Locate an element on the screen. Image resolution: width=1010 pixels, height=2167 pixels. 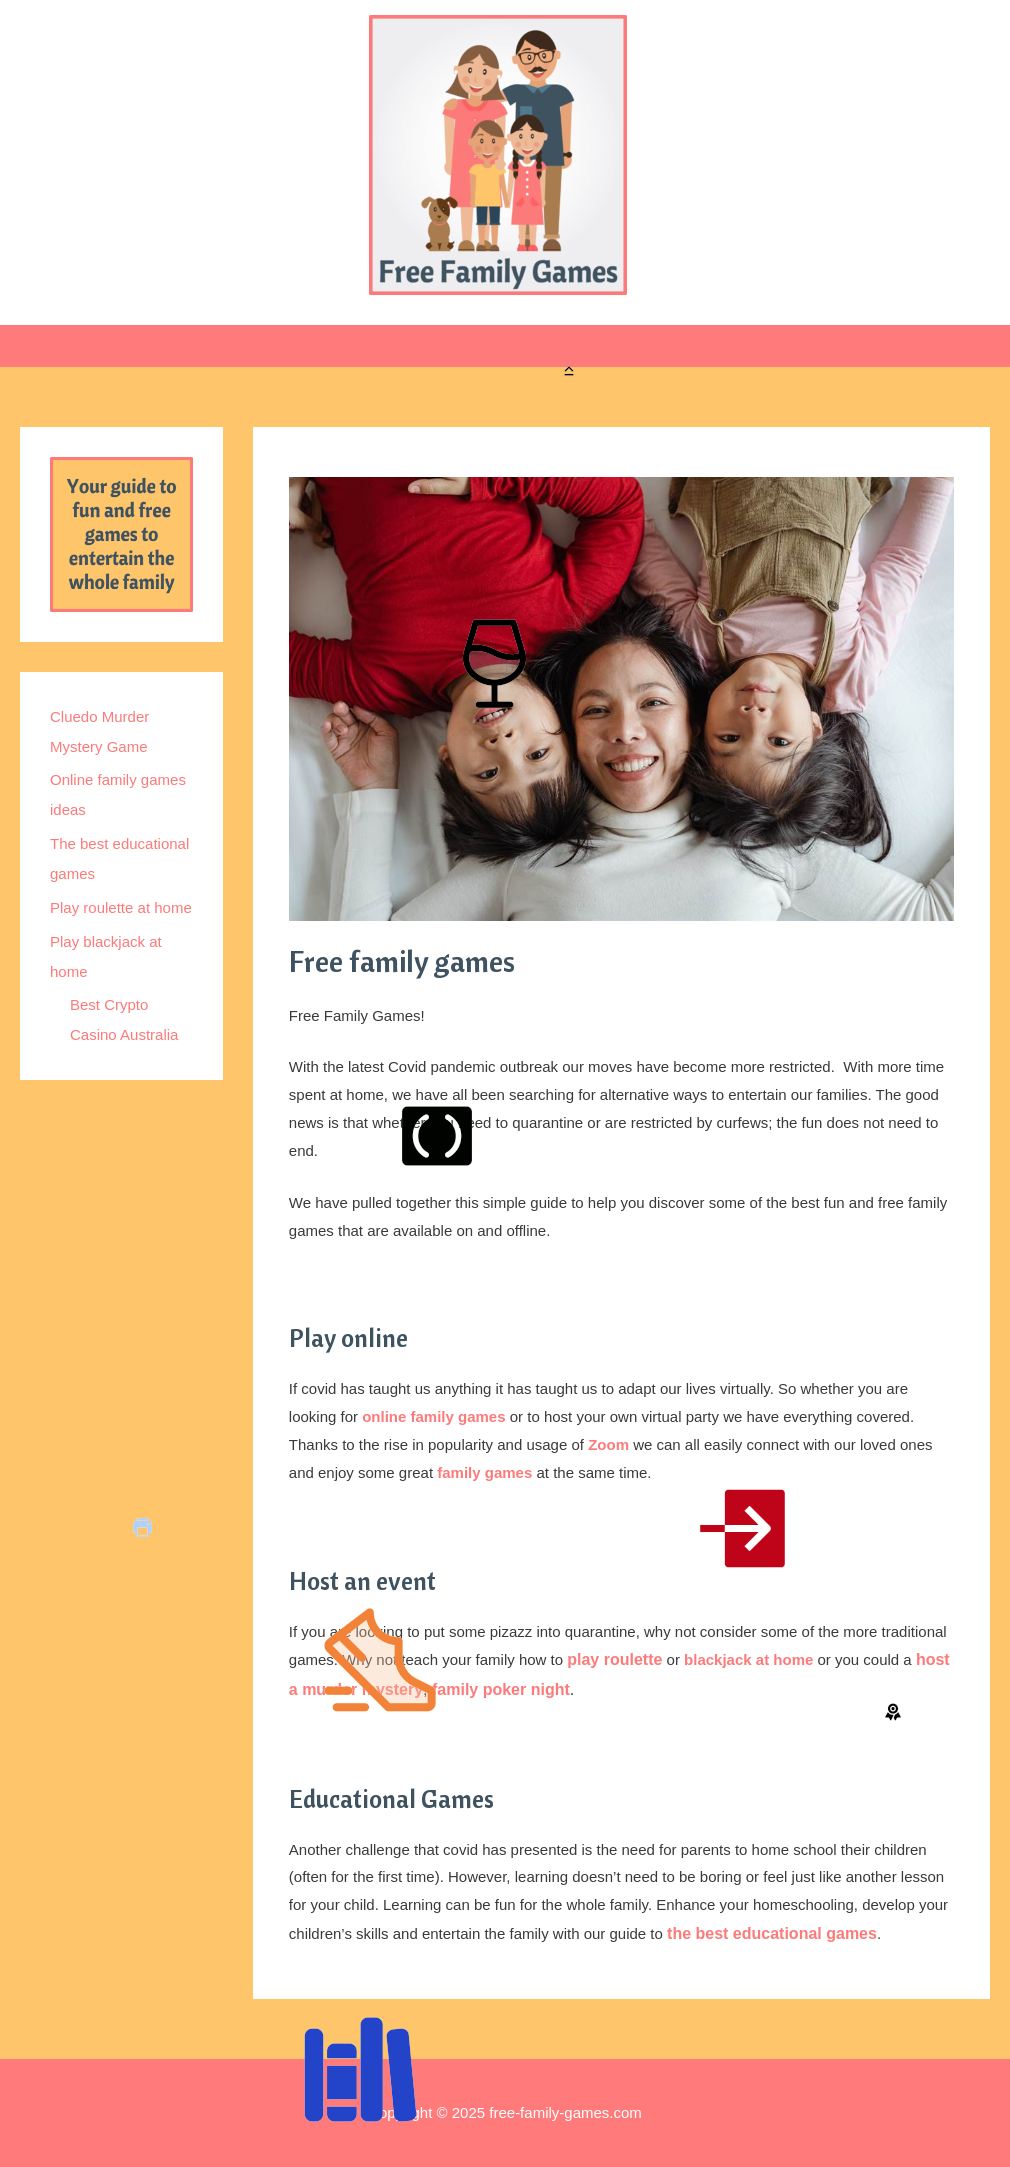
access your saved content library is located at coordinates (360, 2069).